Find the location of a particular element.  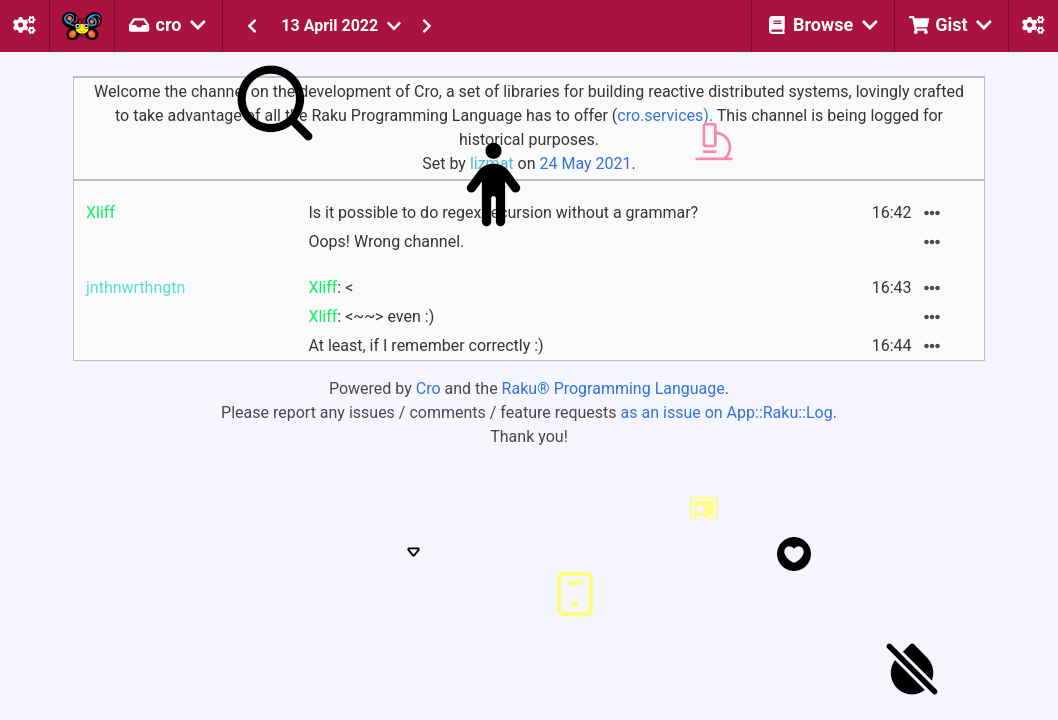

expand dropdown menu is located at coordinates (413, 551).